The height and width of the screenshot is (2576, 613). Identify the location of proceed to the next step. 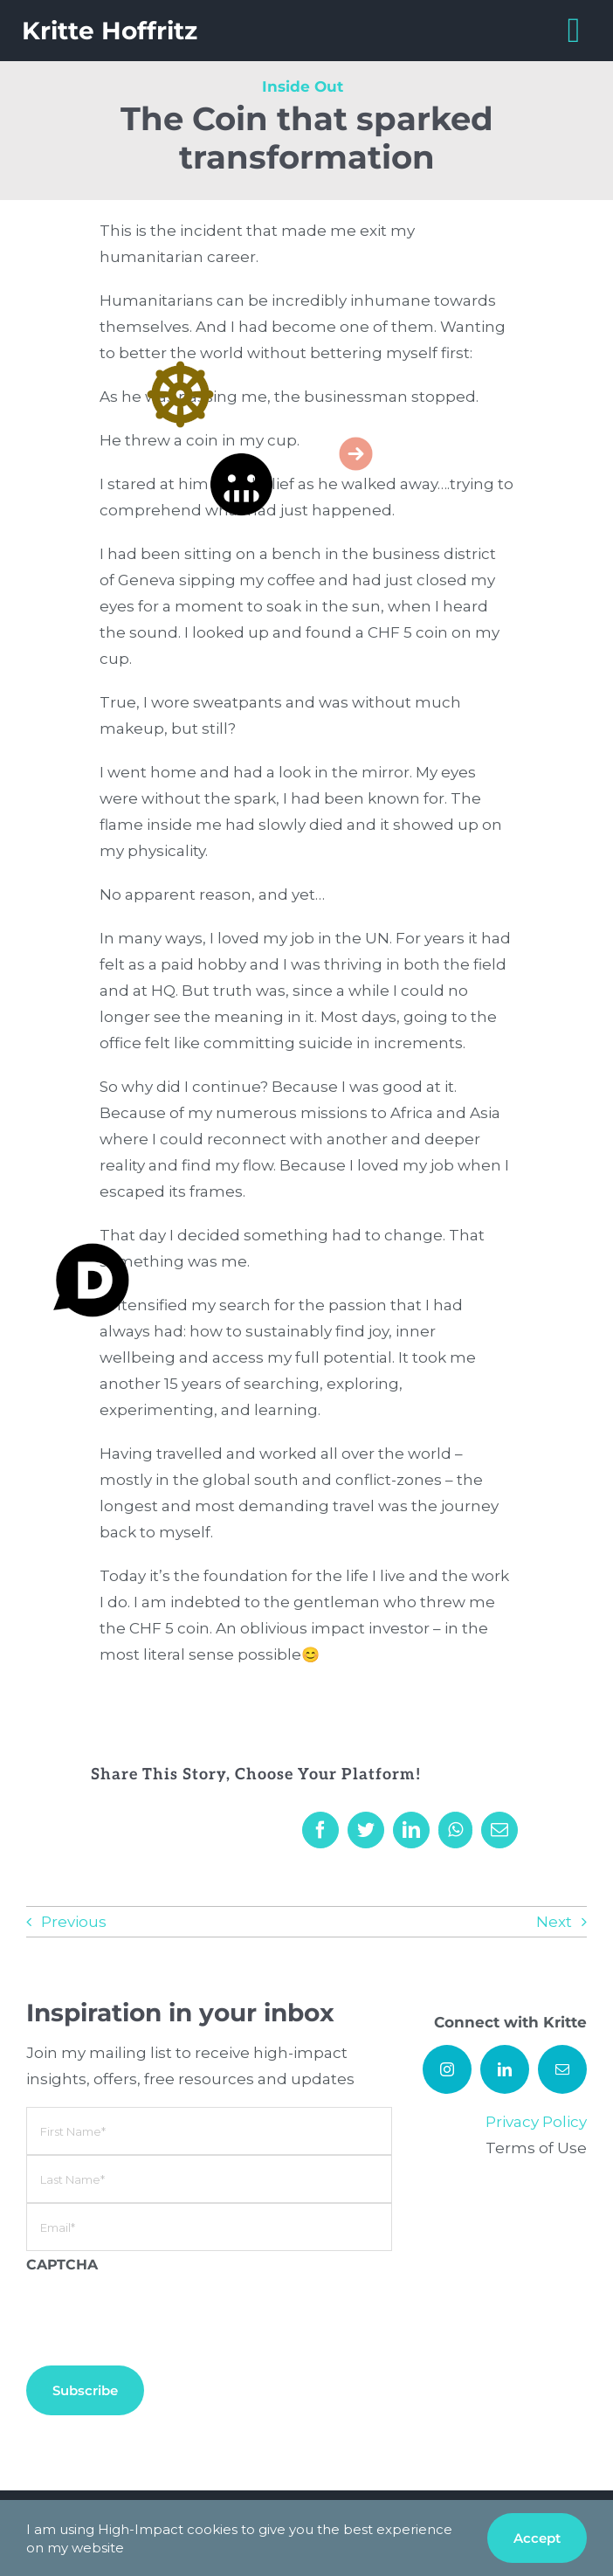
(355, 453).